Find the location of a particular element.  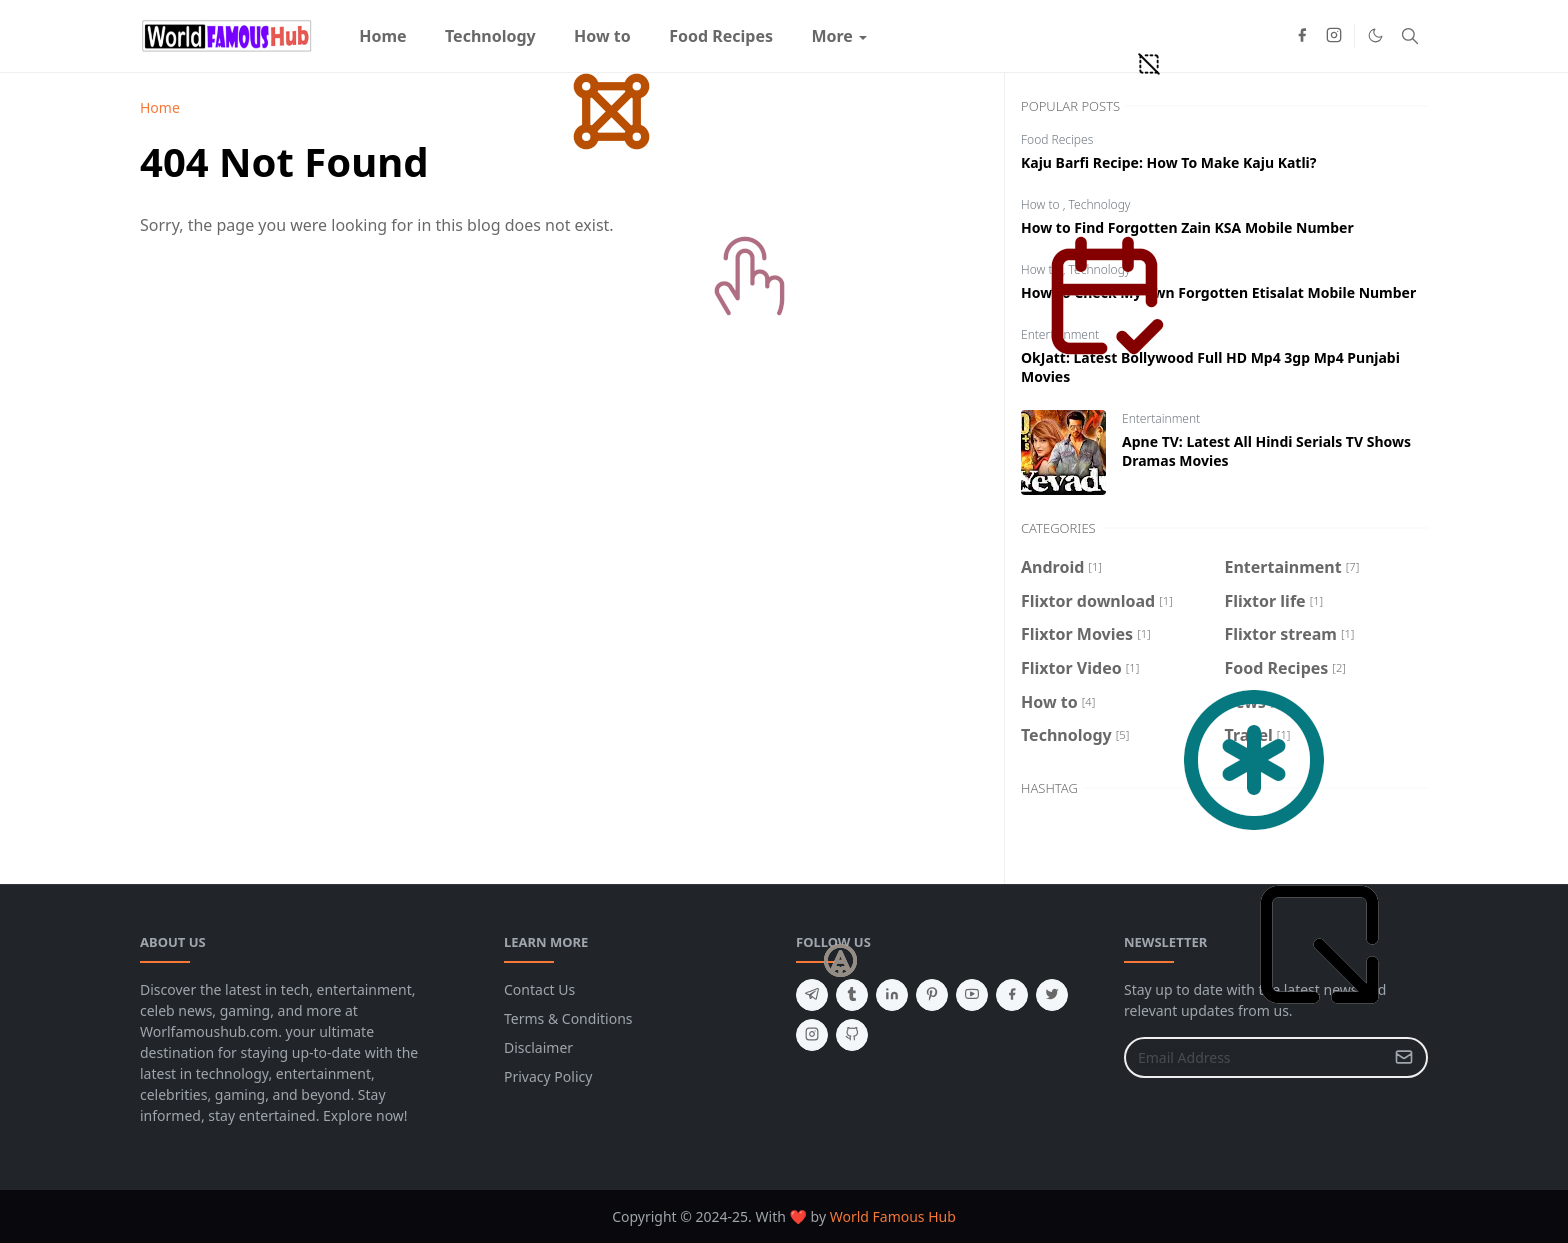

disable marquee selection tool is located at coordinates (1149, 64).